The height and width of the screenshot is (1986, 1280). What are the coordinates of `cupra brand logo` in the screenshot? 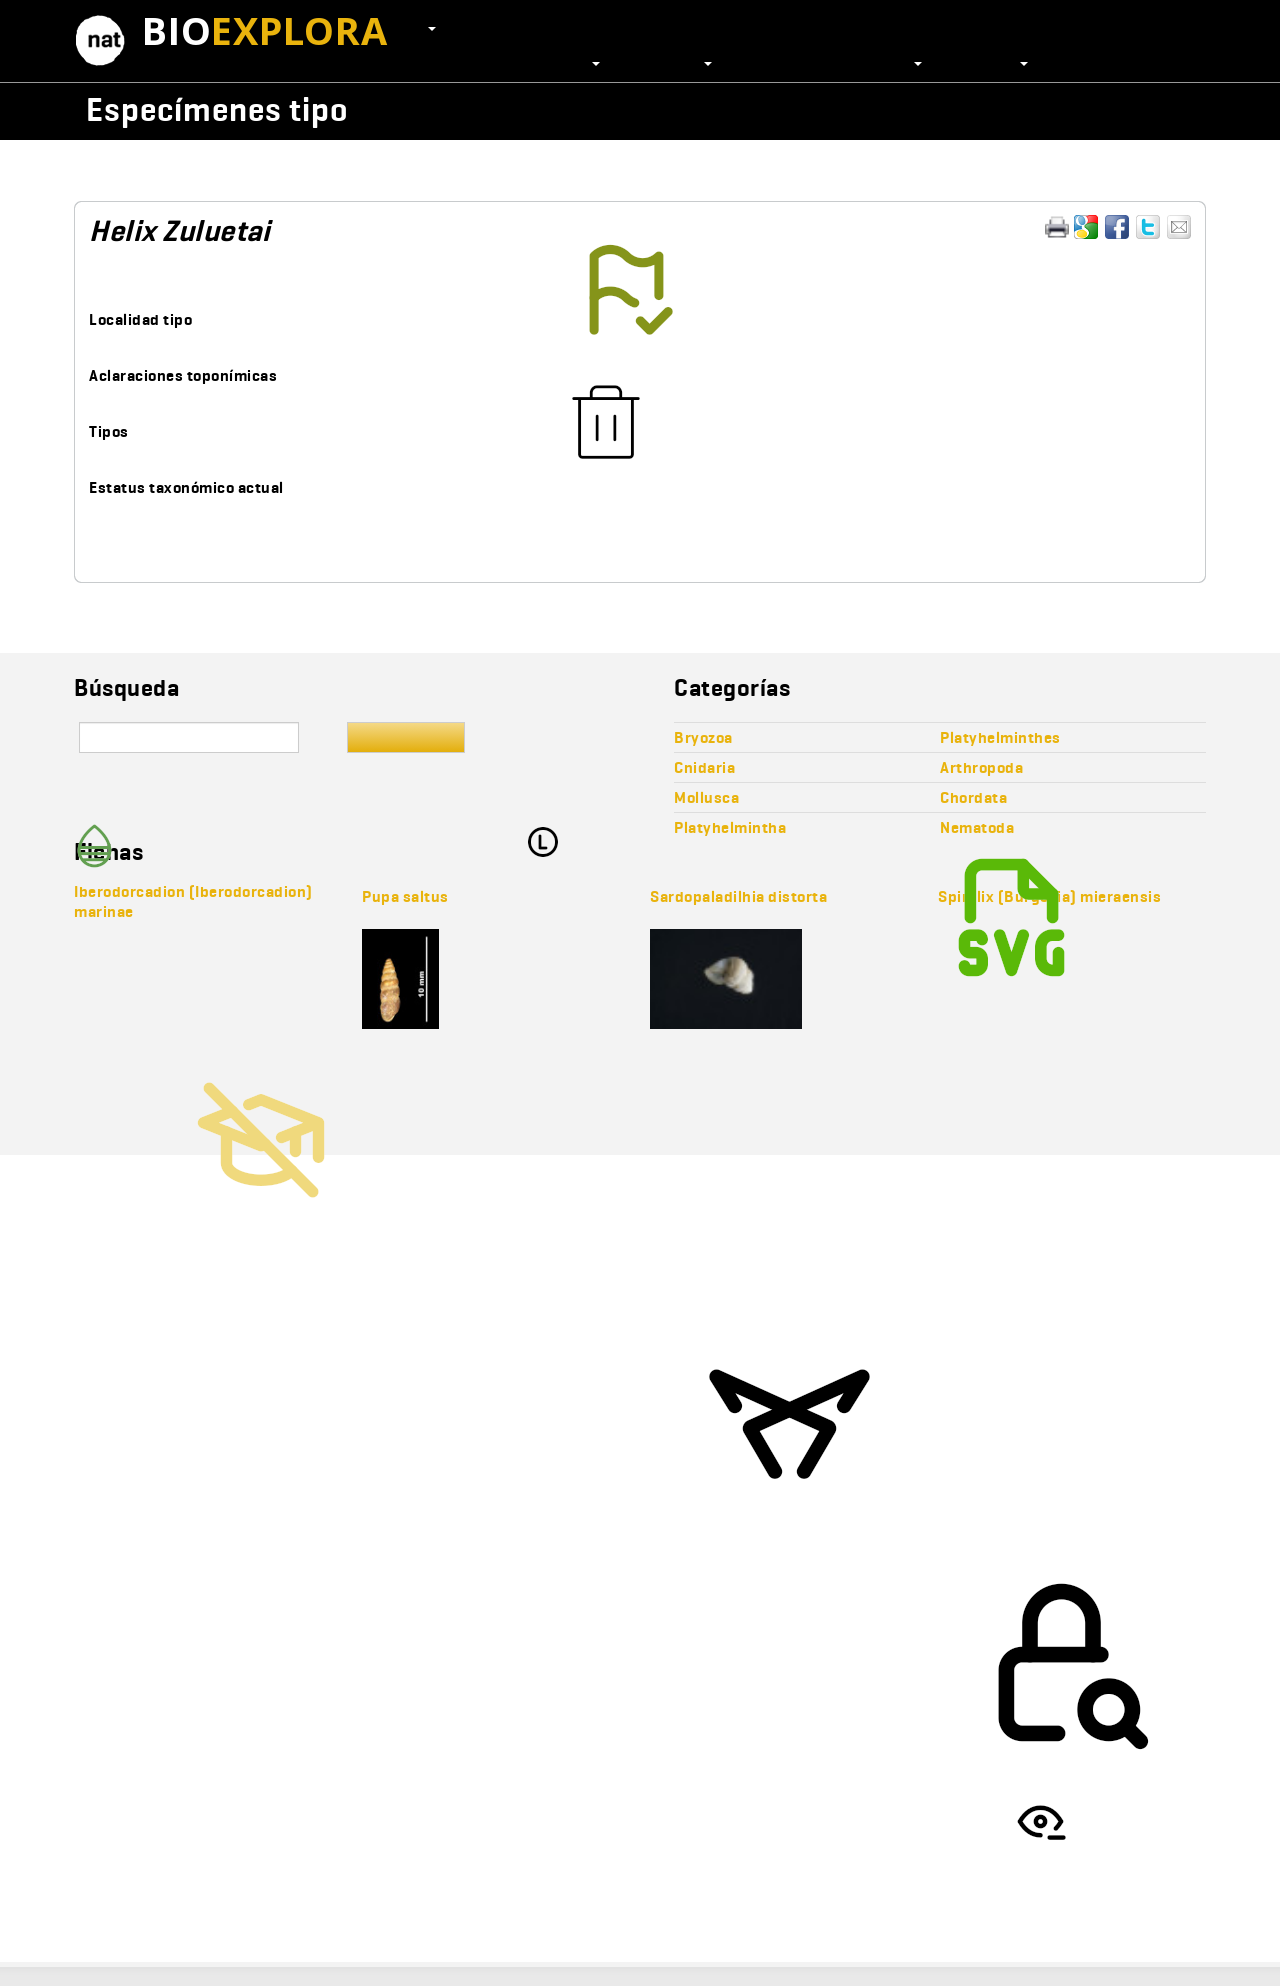 It's located at (789, 1420).